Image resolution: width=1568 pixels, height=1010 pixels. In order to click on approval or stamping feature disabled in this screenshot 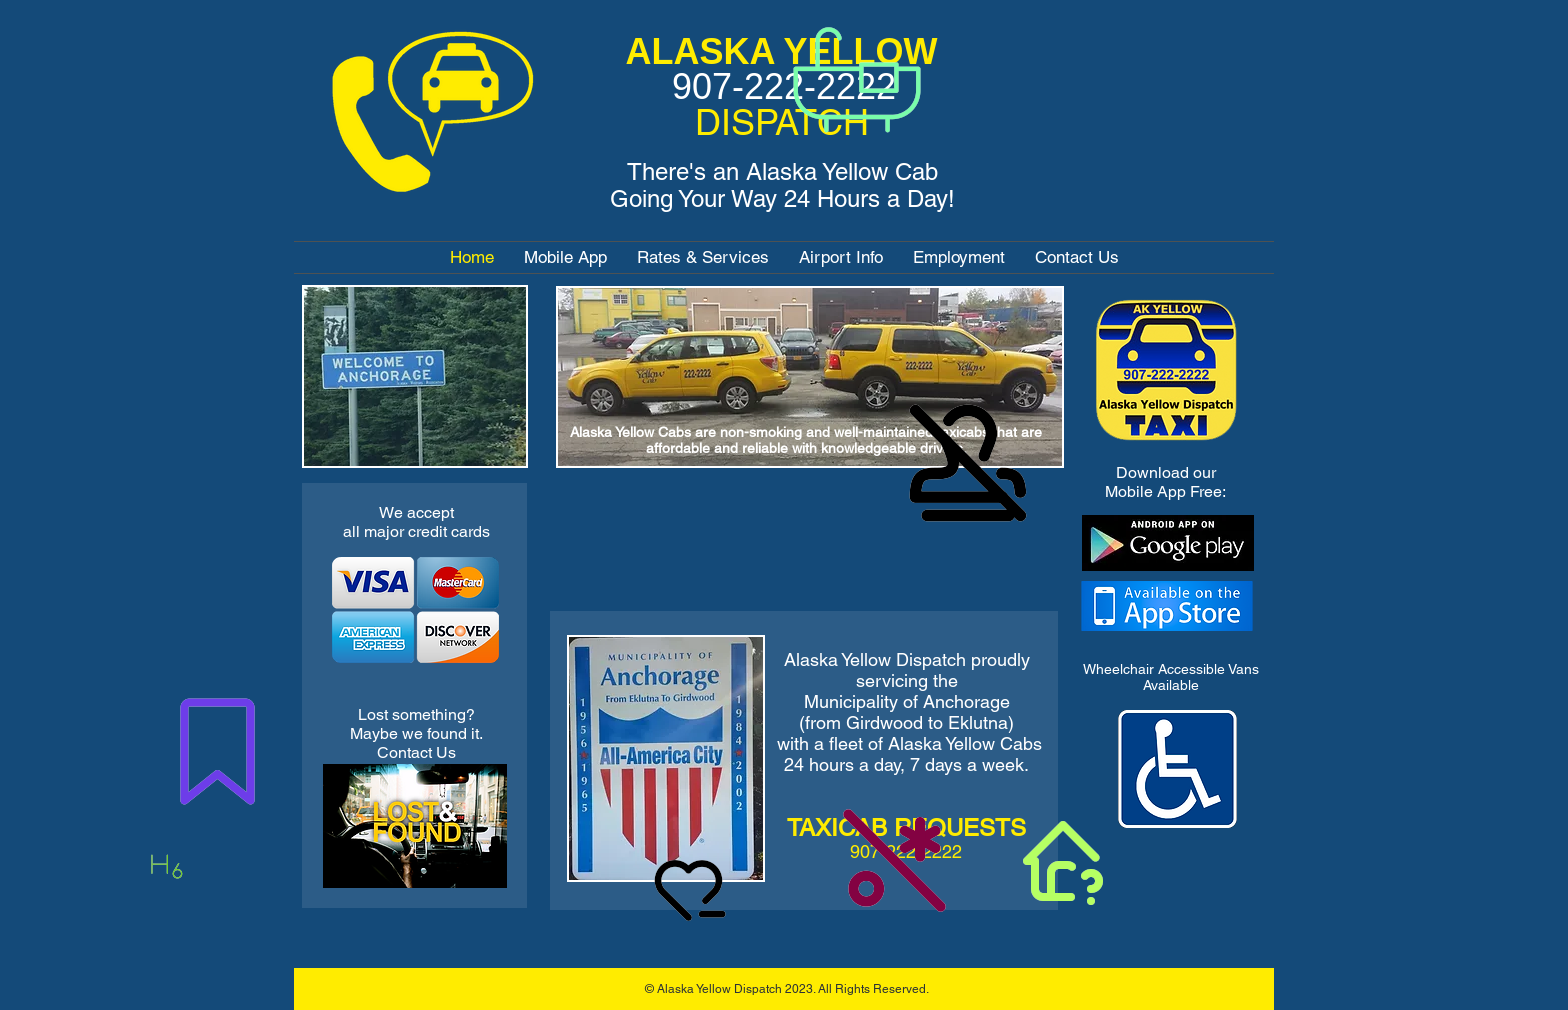, I will do `click(968, 463)`.